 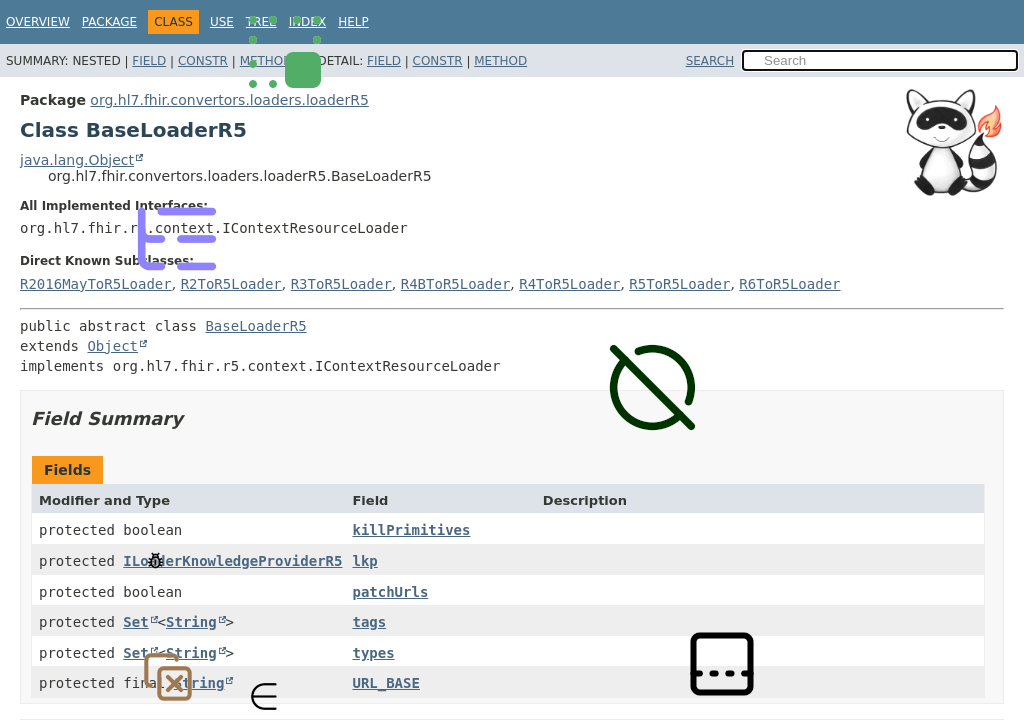 What do you see at coordinates (155, 560) in the screenshot?
I see `find pest control services nearby` at bounding box center [155, 560].